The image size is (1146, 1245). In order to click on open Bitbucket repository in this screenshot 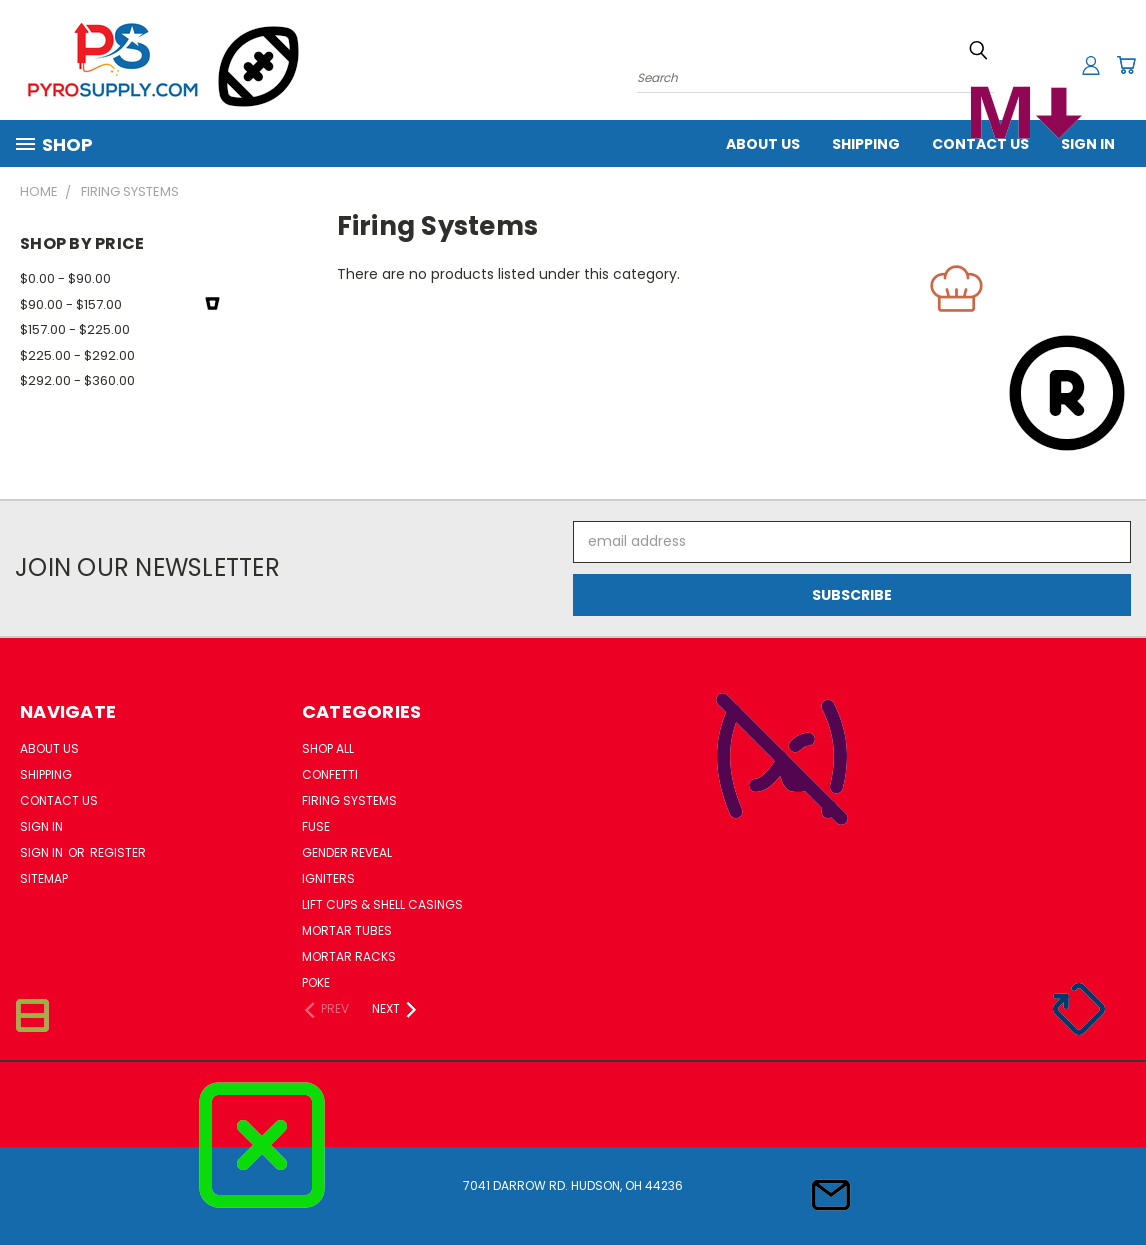, I will do `click(212, 303)`.